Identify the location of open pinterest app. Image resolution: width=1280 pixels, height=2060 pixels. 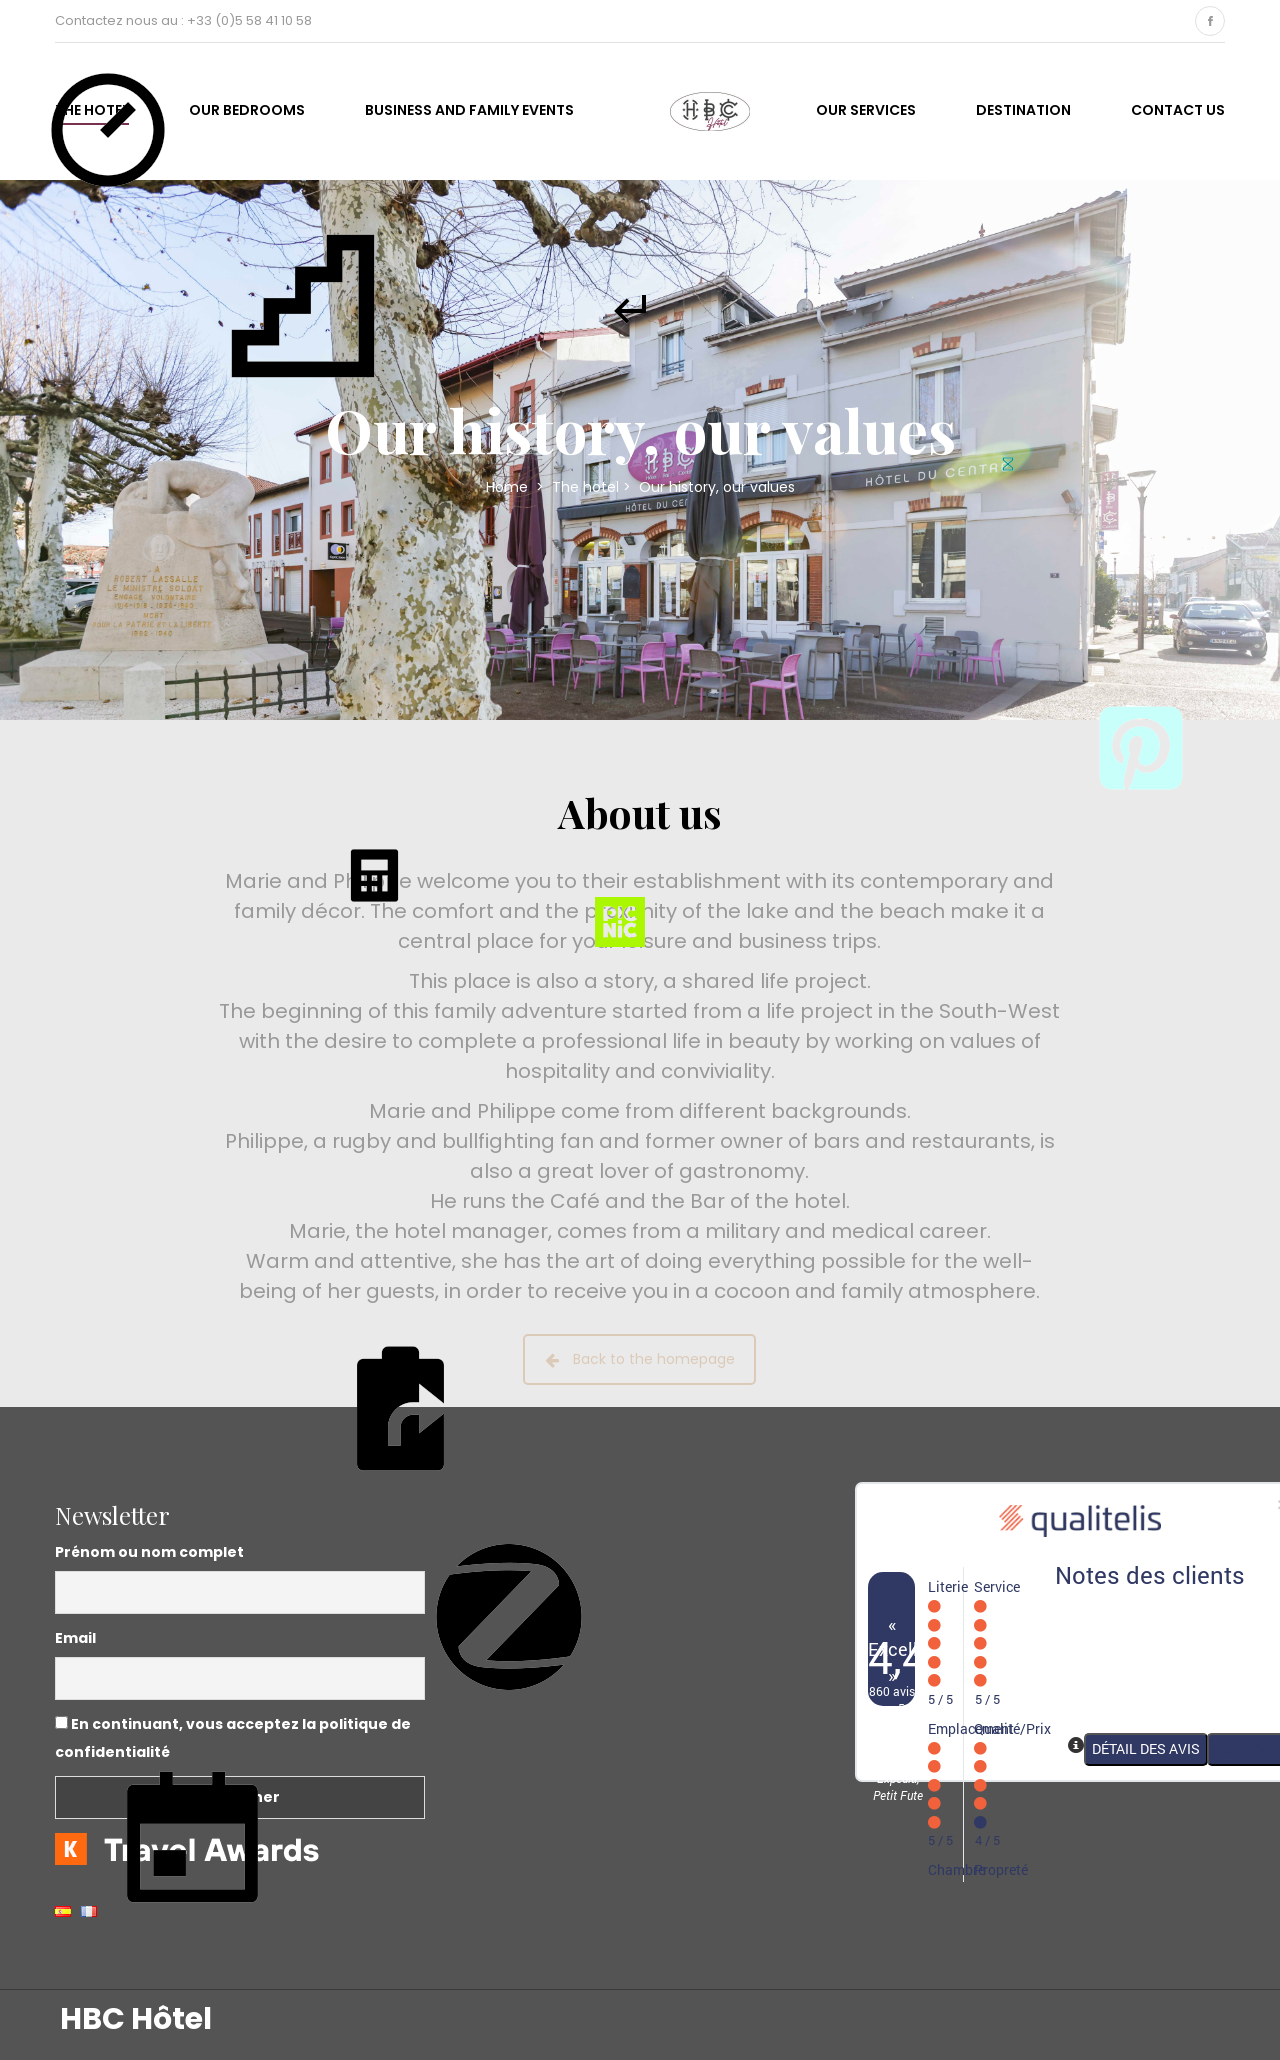
(1141, 748).